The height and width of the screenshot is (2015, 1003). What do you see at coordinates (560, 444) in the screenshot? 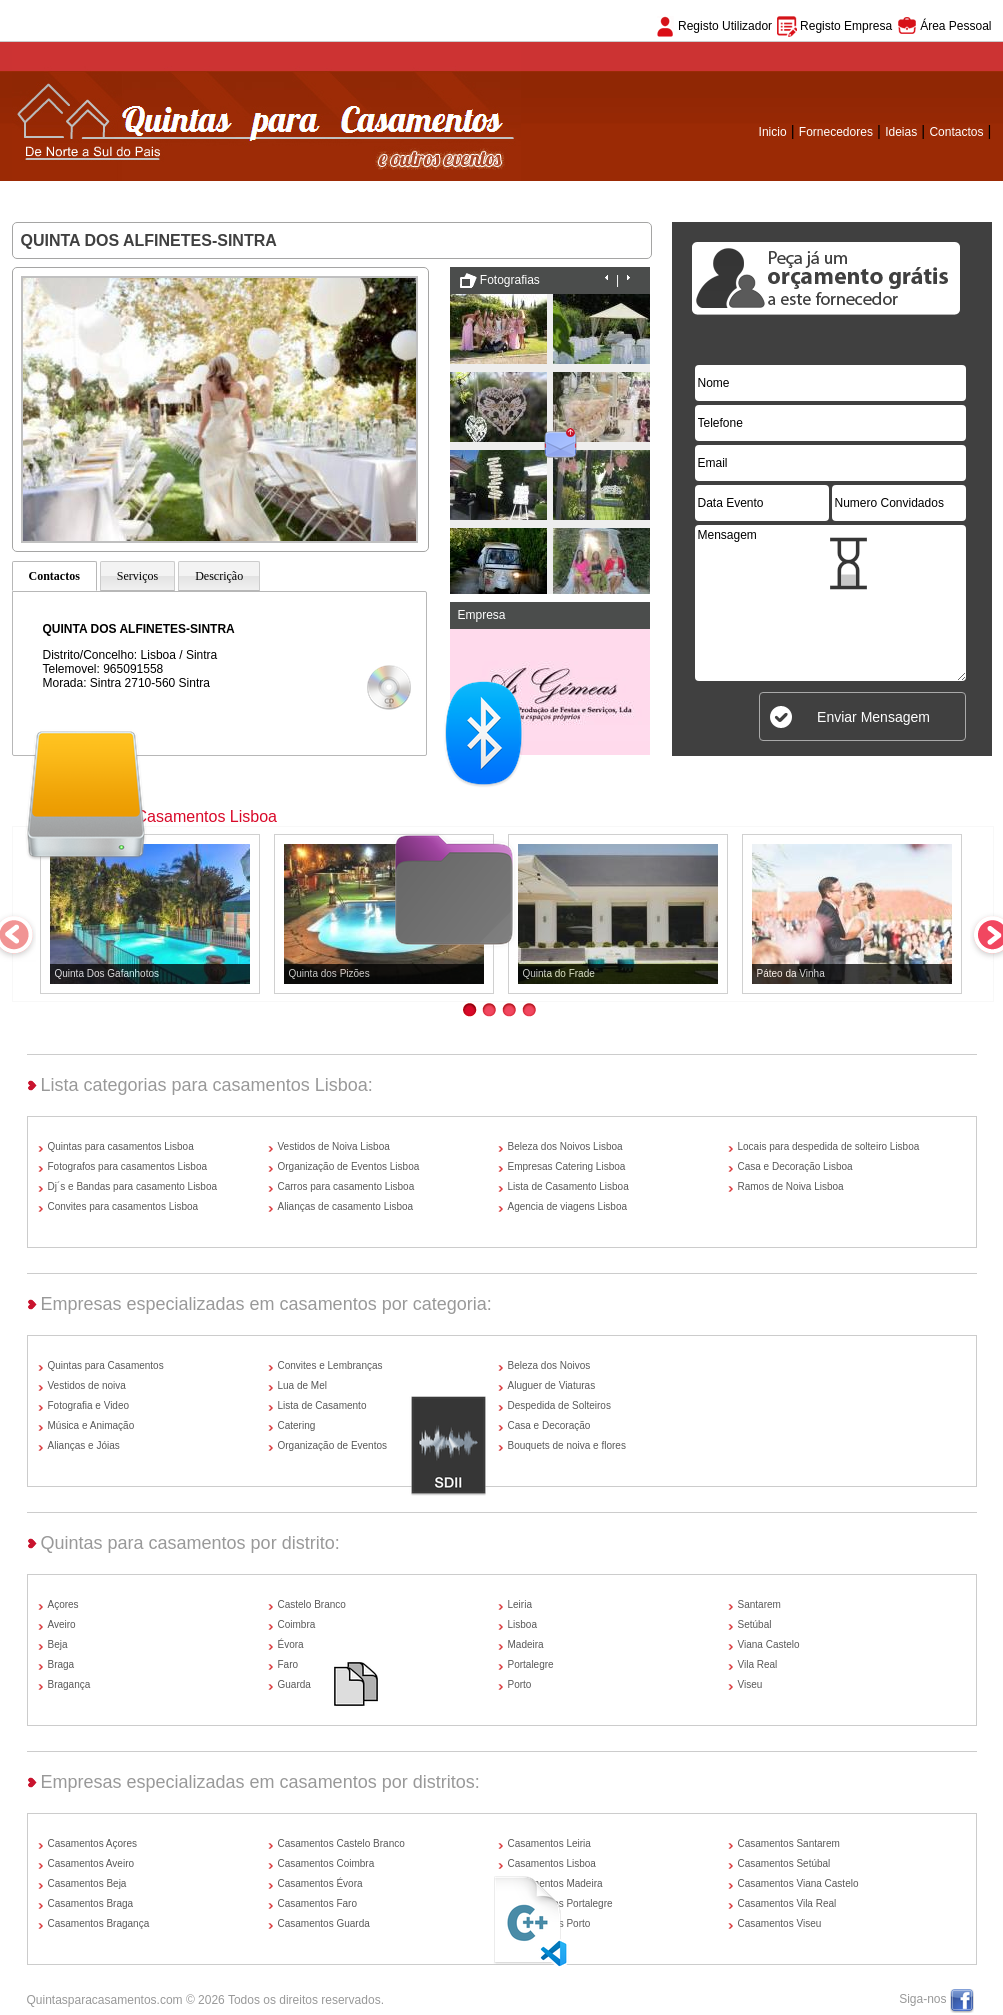
I see `send an email or message` at bounding box center [560, 444].